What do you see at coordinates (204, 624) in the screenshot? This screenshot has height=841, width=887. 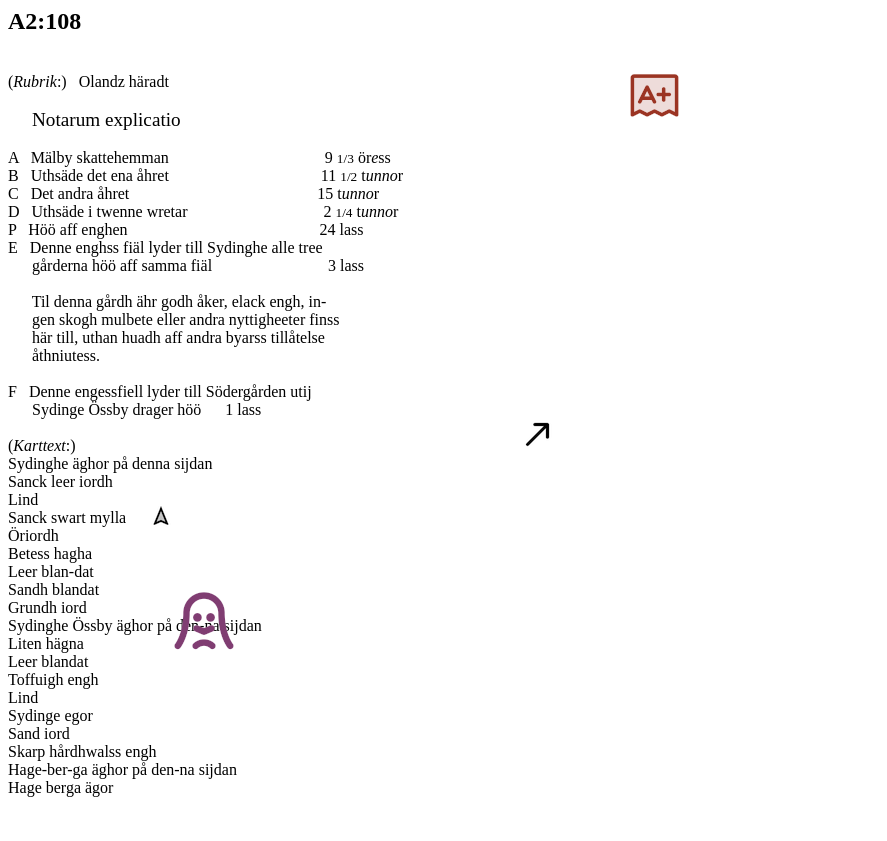 I see `indicates linux operating system compatibility` at bounding box center [204, 624].